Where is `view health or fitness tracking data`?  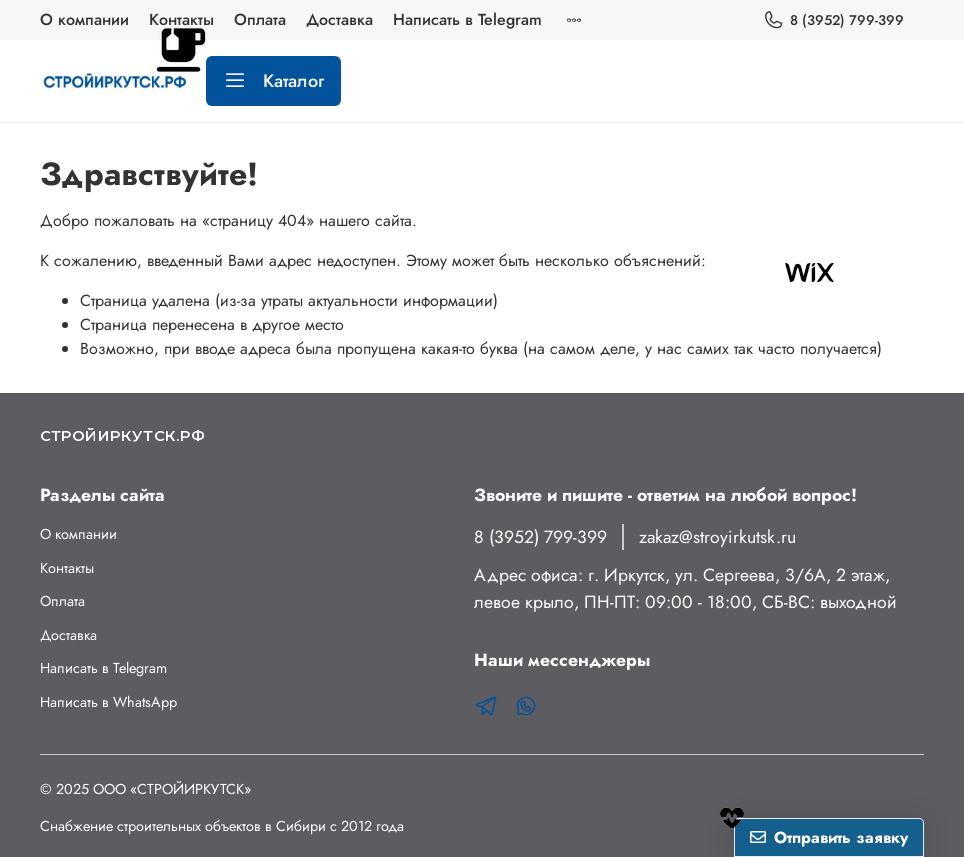 view health or fitness tracking data is located at coordinates (732, 818).